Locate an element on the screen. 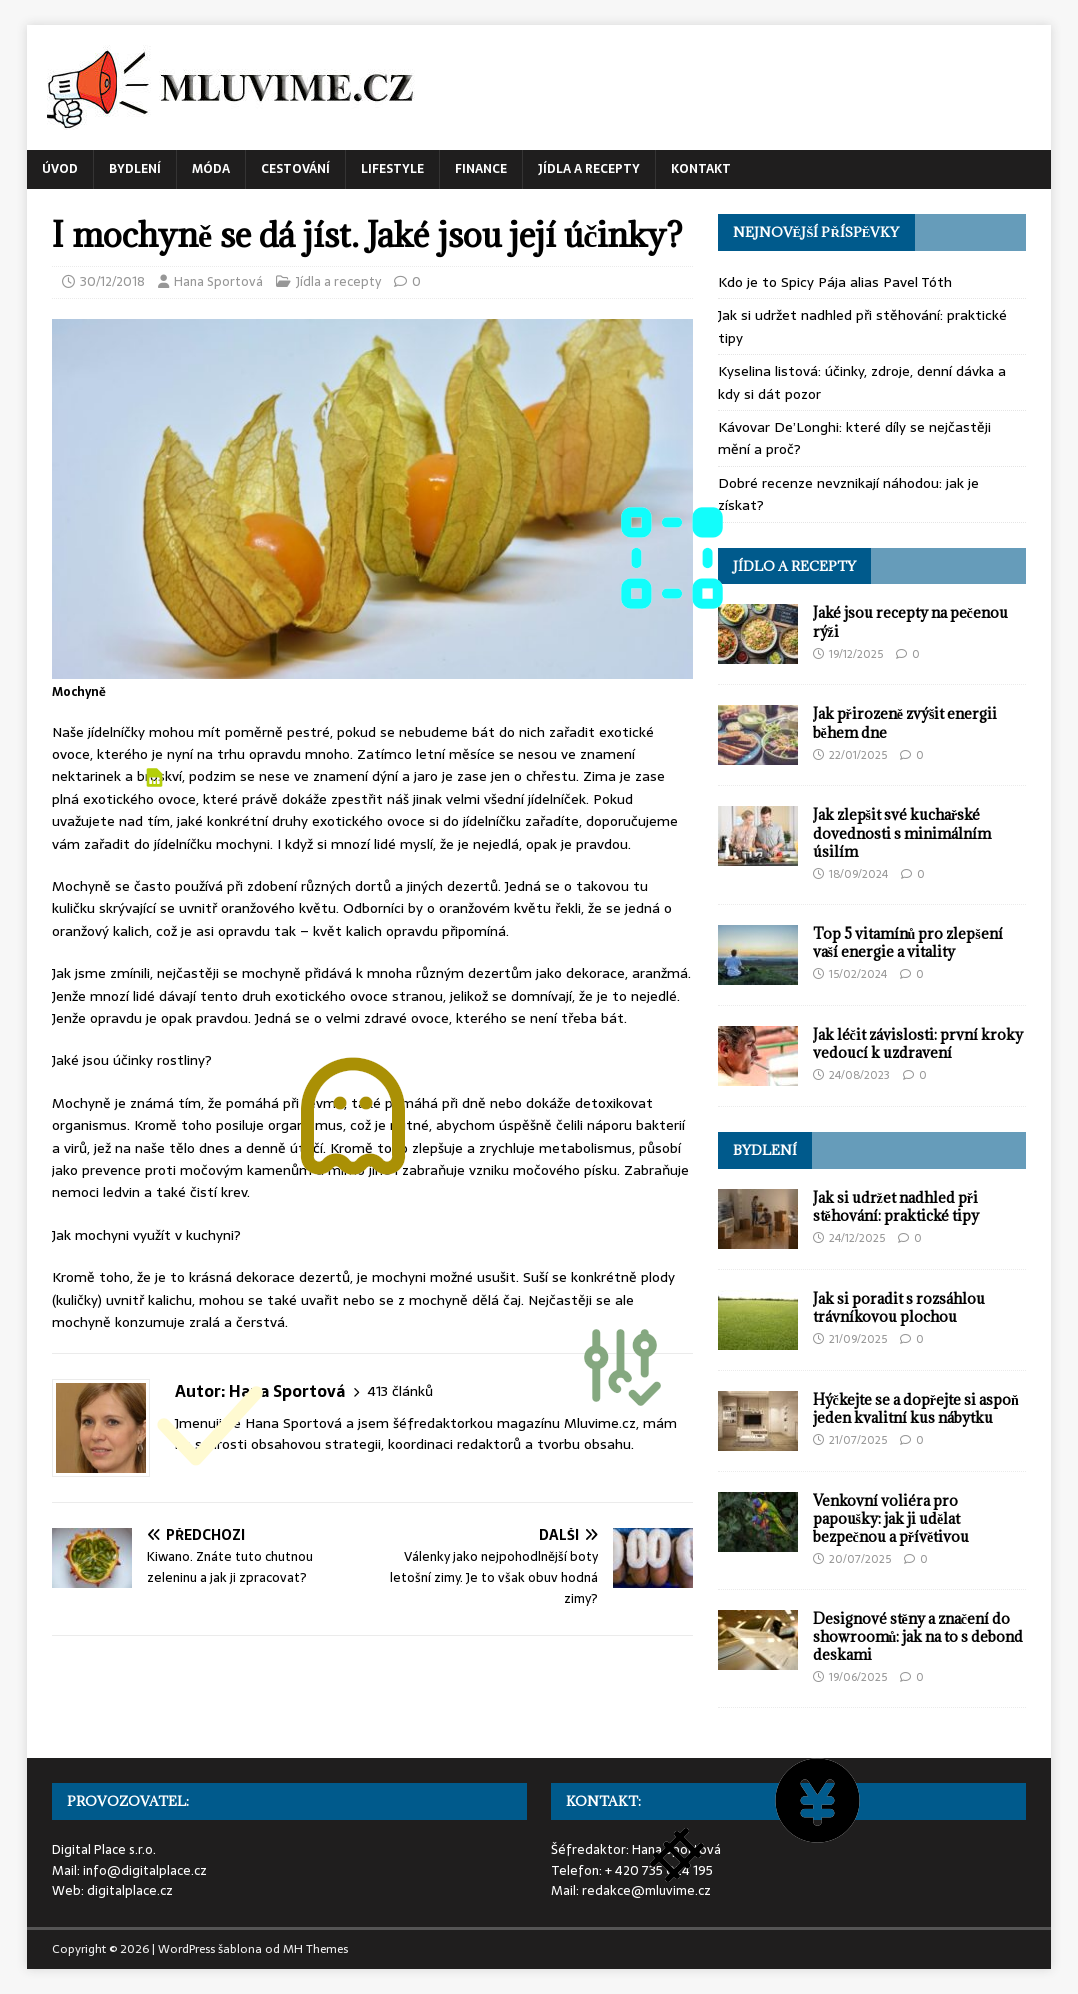 The height and width of the screenshot is (1994, 1078). confirm or submit an action is located at coordinates (210, 1426).